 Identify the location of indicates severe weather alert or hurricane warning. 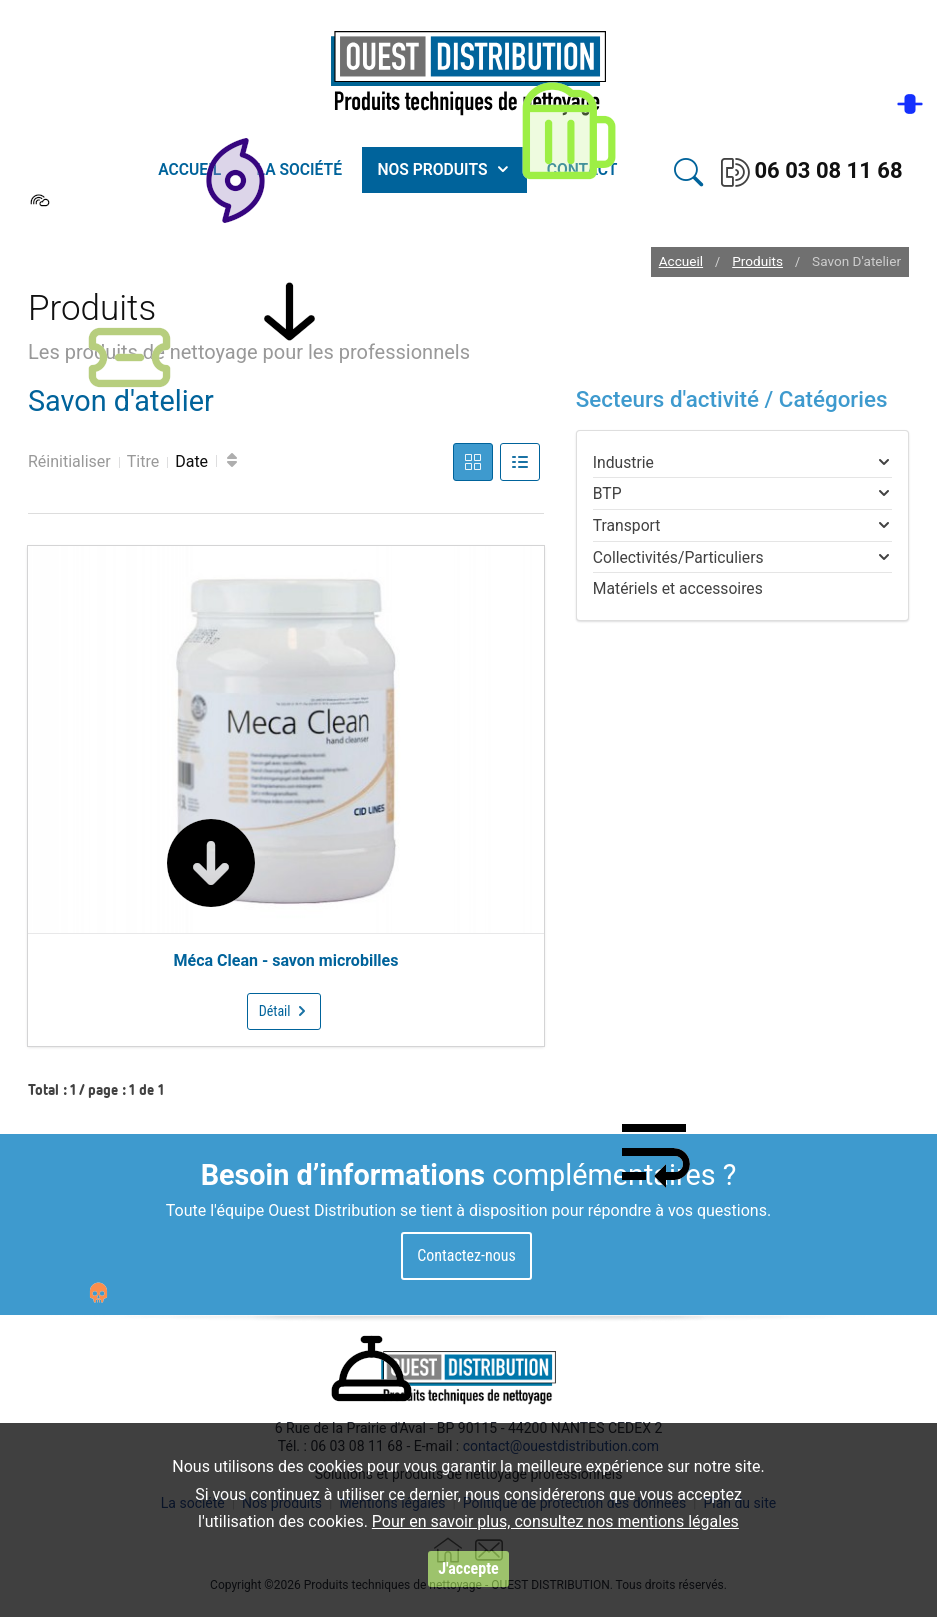
(235, 180).